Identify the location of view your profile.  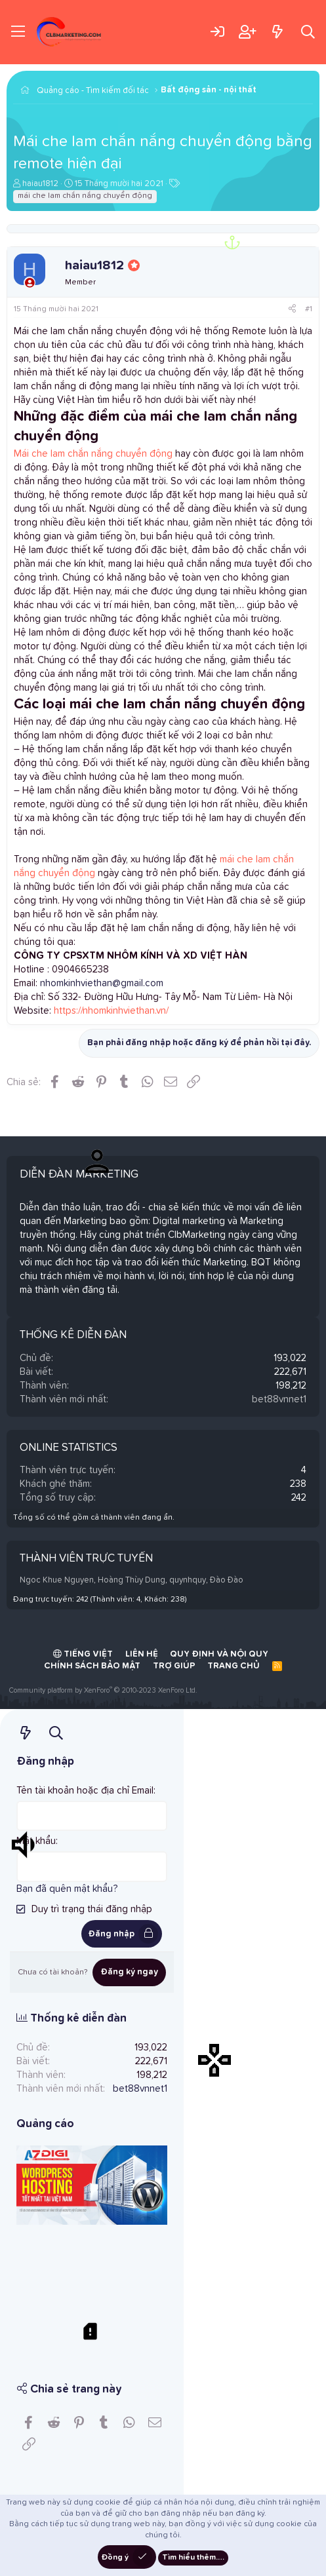
(97, 1161).